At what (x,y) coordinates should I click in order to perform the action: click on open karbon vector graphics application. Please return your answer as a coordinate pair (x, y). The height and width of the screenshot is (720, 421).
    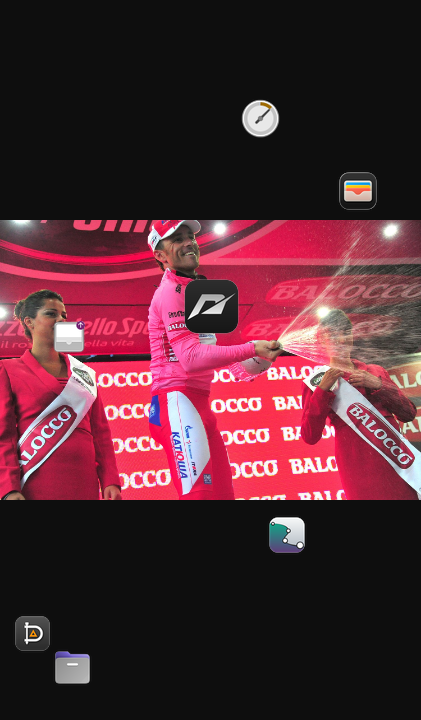
    Looking at the image, I should click on (287, 535).